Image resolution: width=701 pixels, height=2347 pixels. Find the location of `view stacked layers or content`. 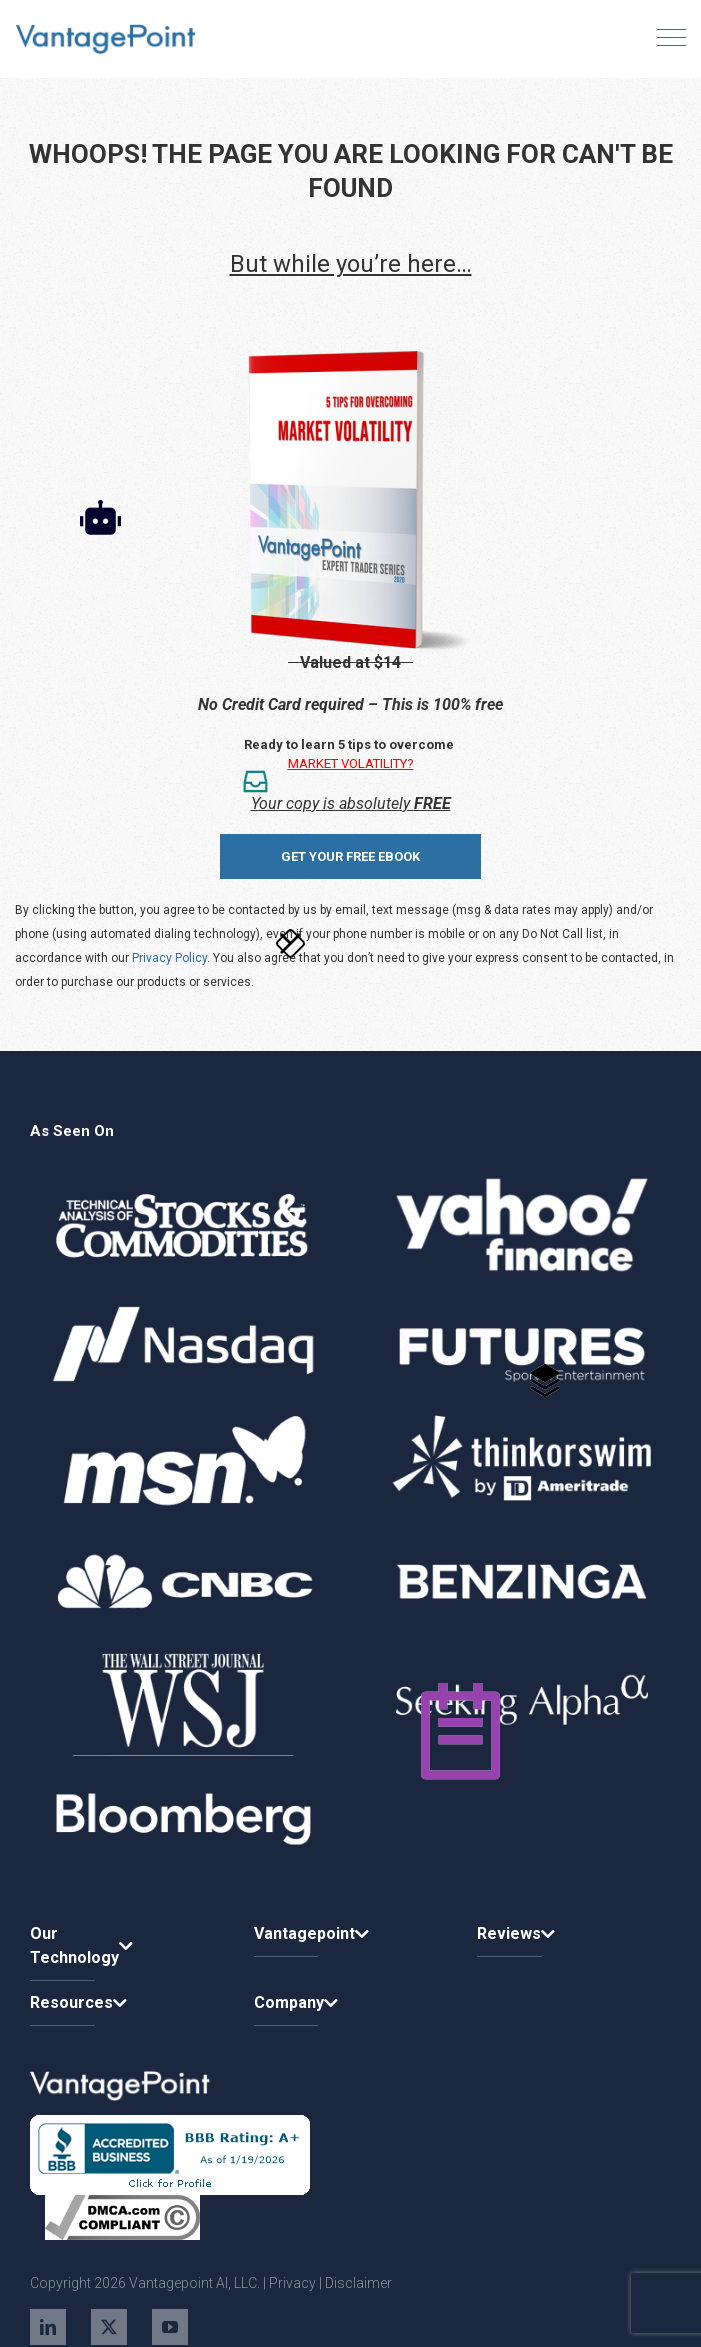

view stacked layers or content is located at coordinates (545, 1381).